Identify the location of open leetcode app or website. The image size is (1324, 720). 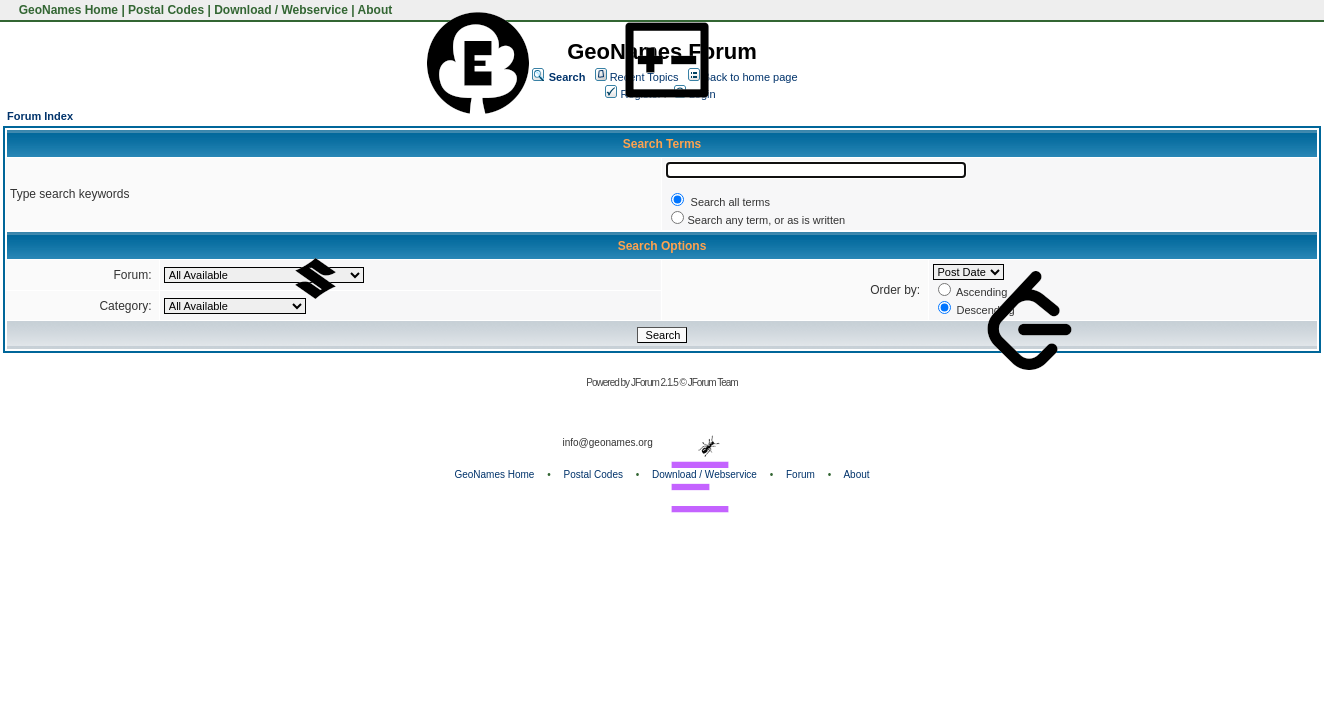
(1029, 320).